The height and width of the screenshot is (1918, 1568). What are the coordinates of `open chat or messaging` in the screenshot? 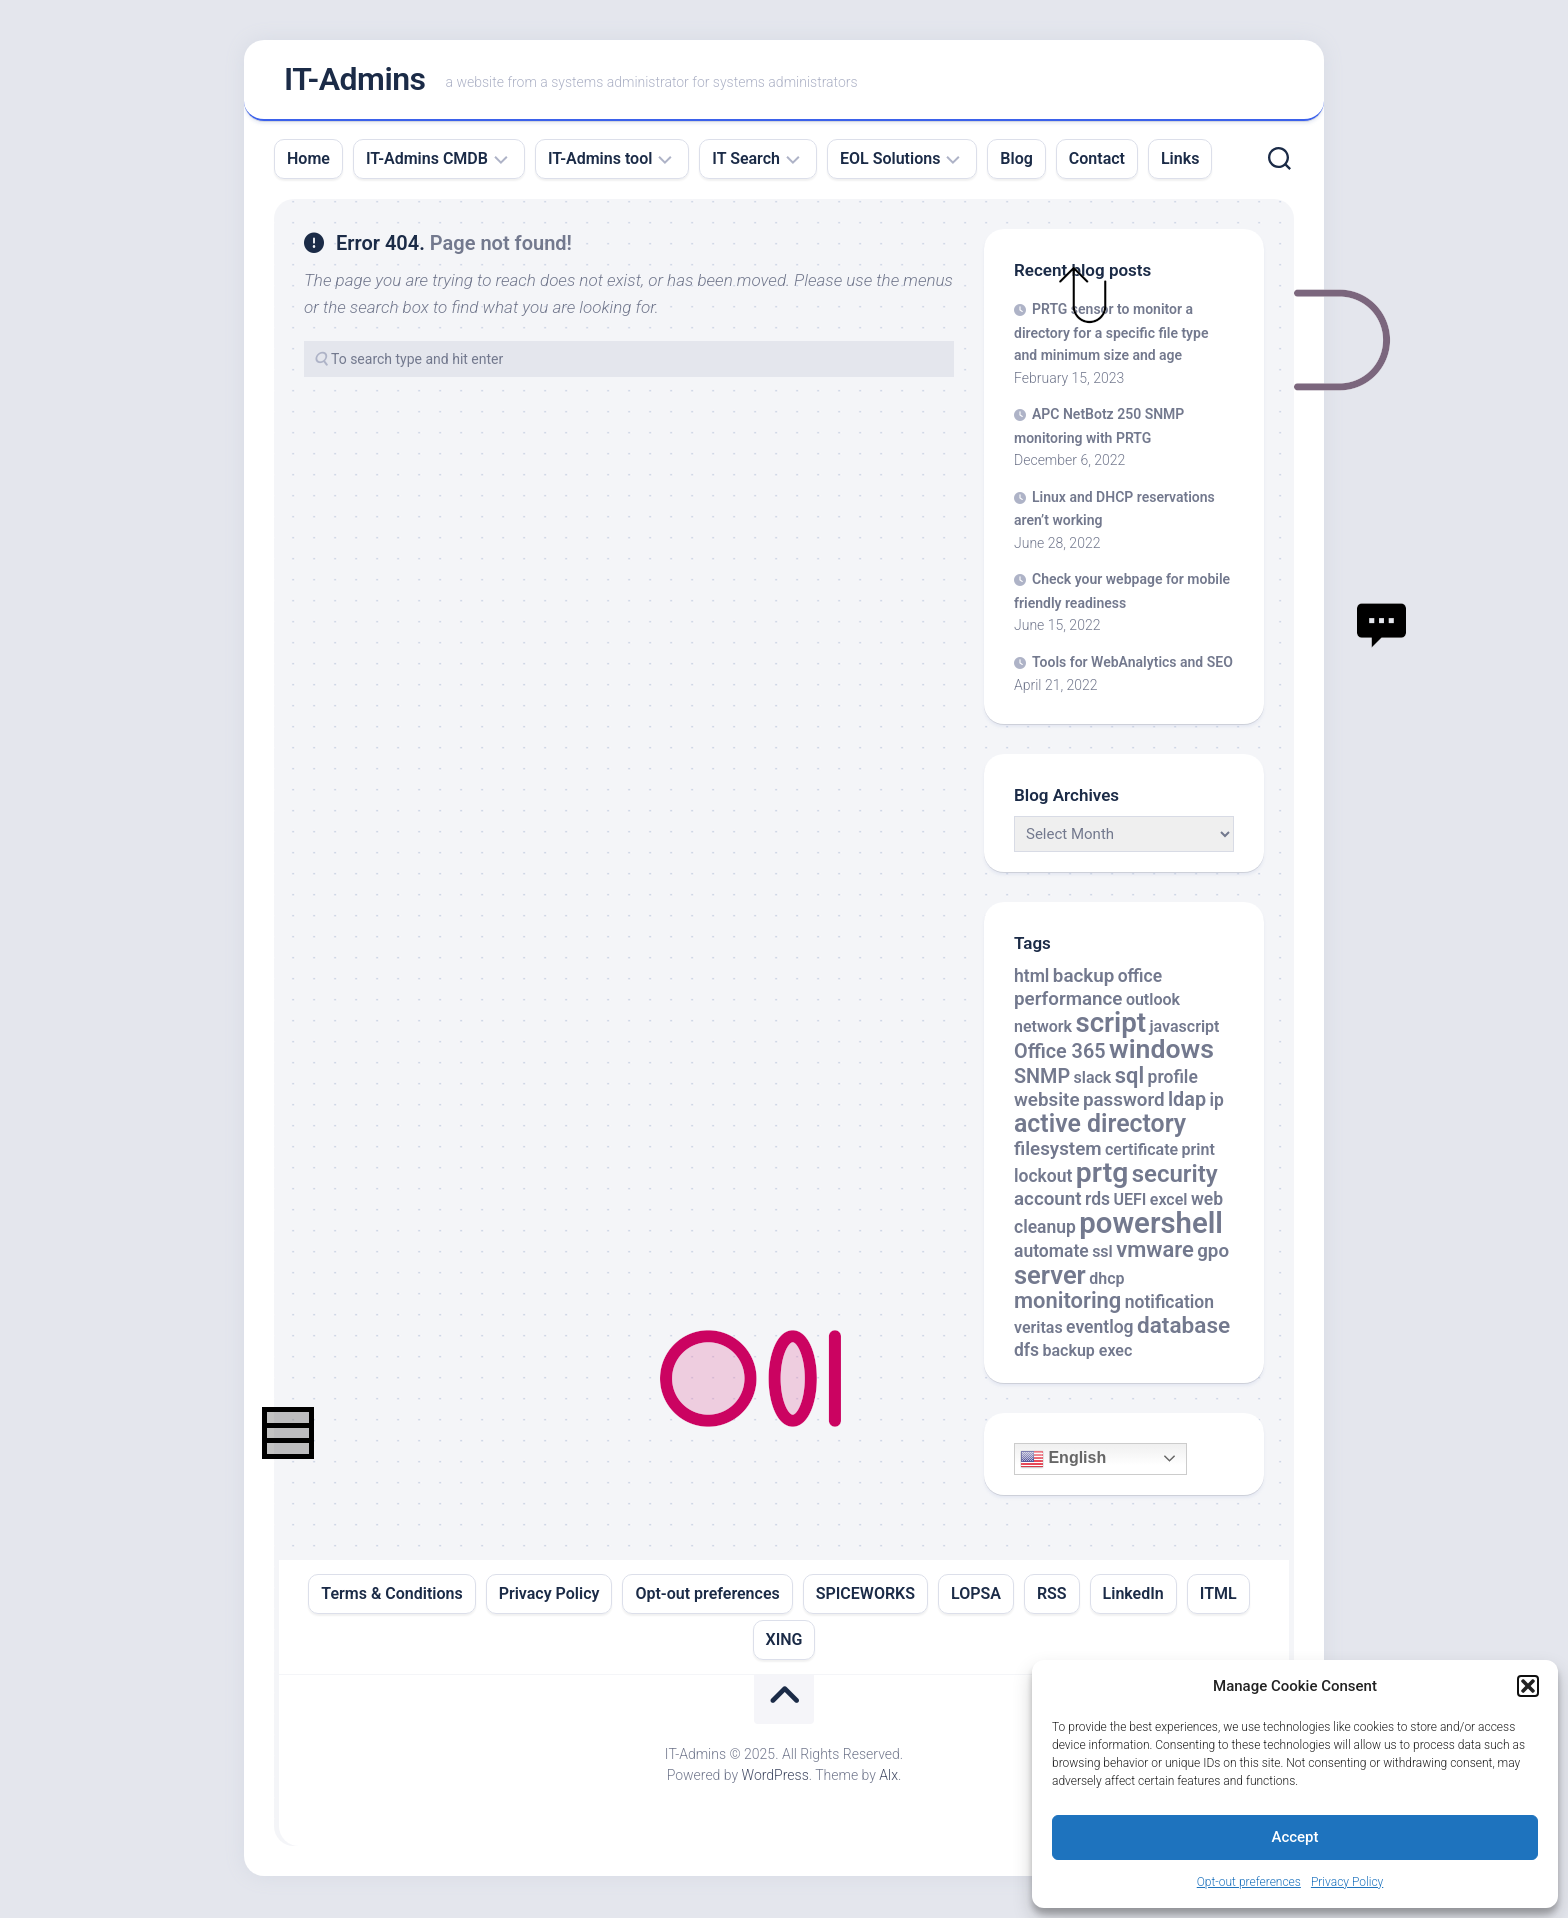 It's located at (1381, 625).